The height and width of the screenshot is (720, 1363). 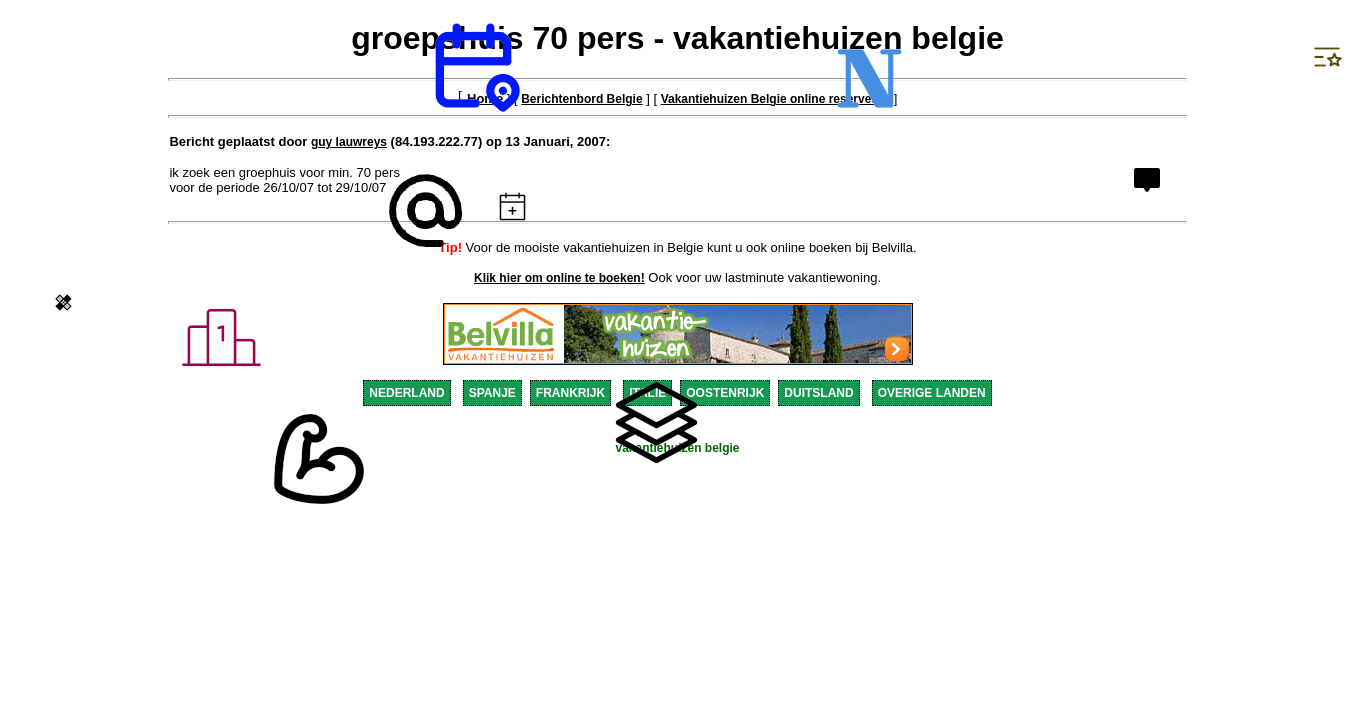 I want to click on apply healing or repair tool to image, so click(x=63, y=302).